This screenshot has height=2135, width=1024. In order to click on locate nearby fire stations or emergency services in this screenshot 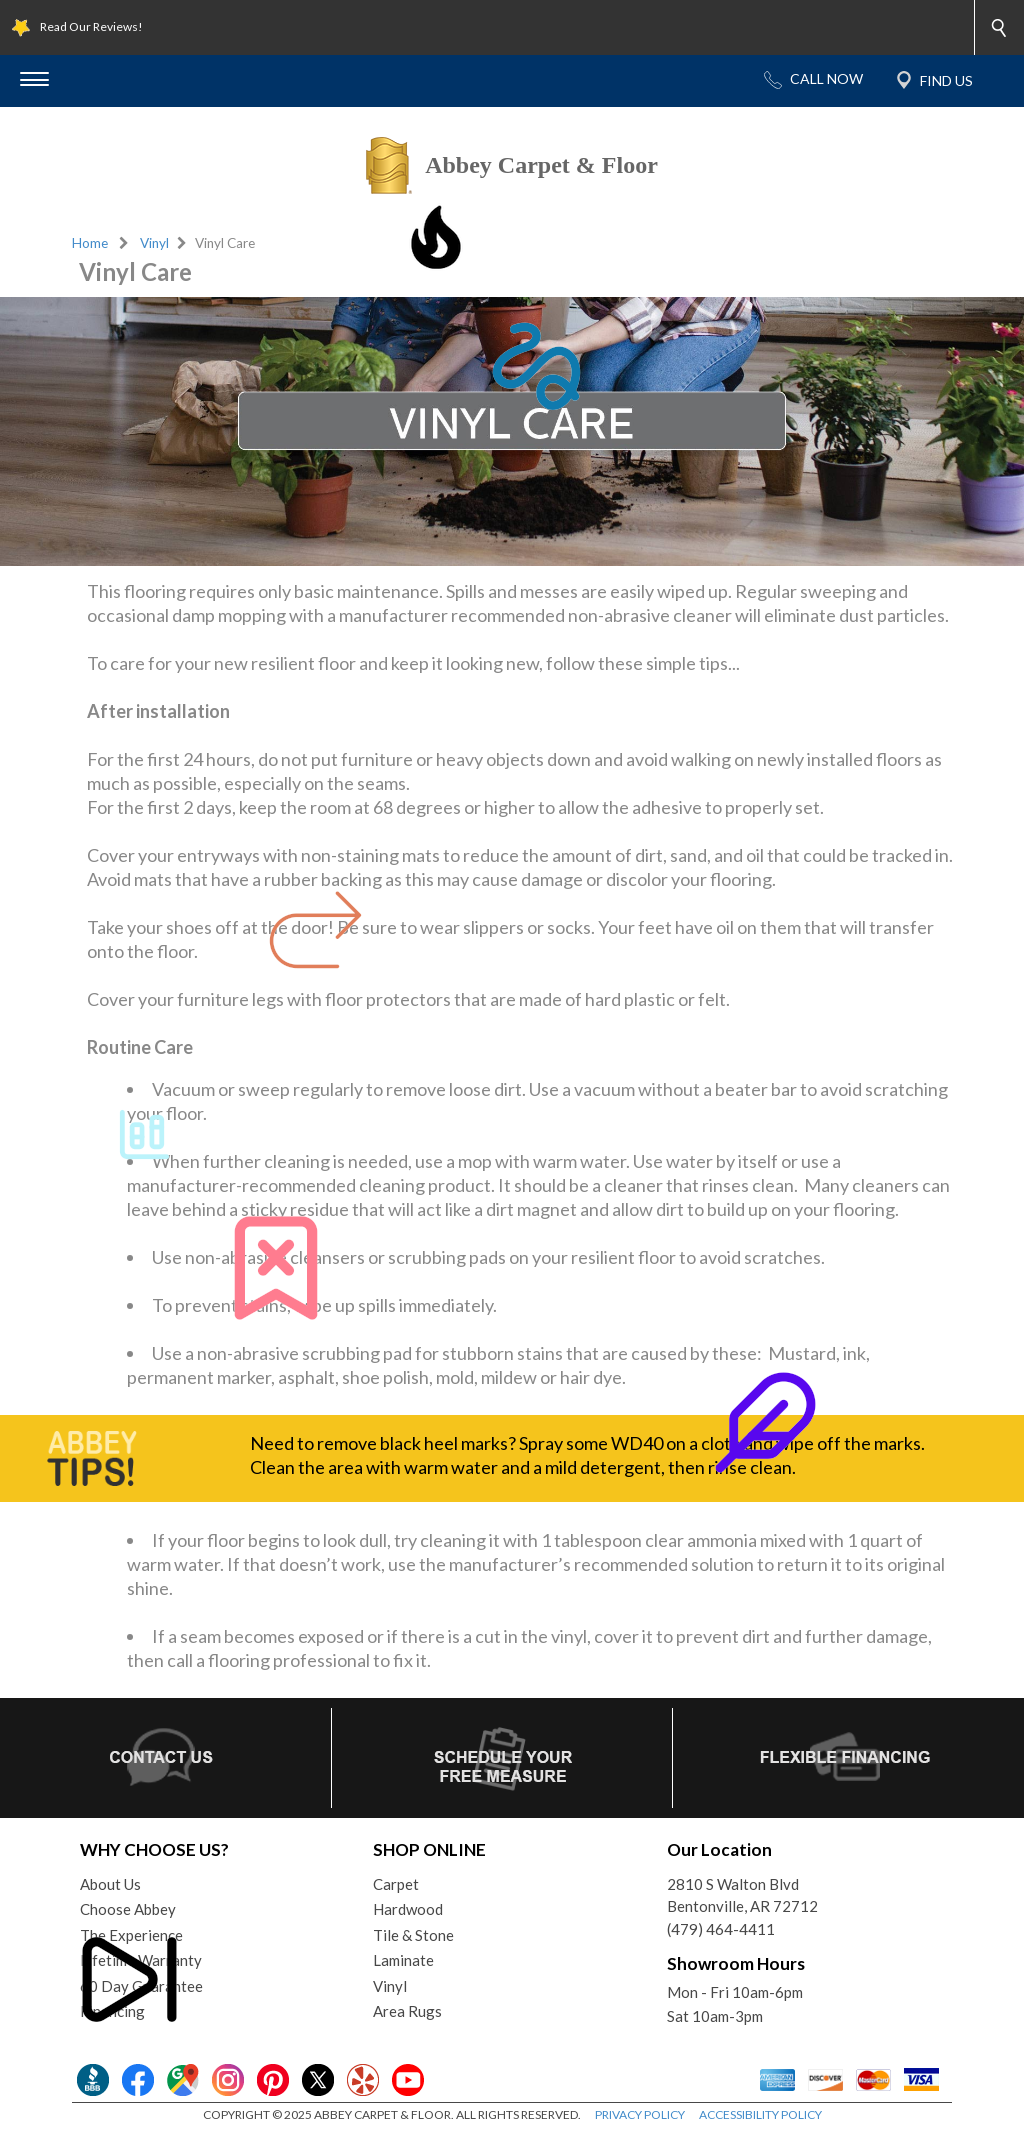, I will do `click(436, 238)`.